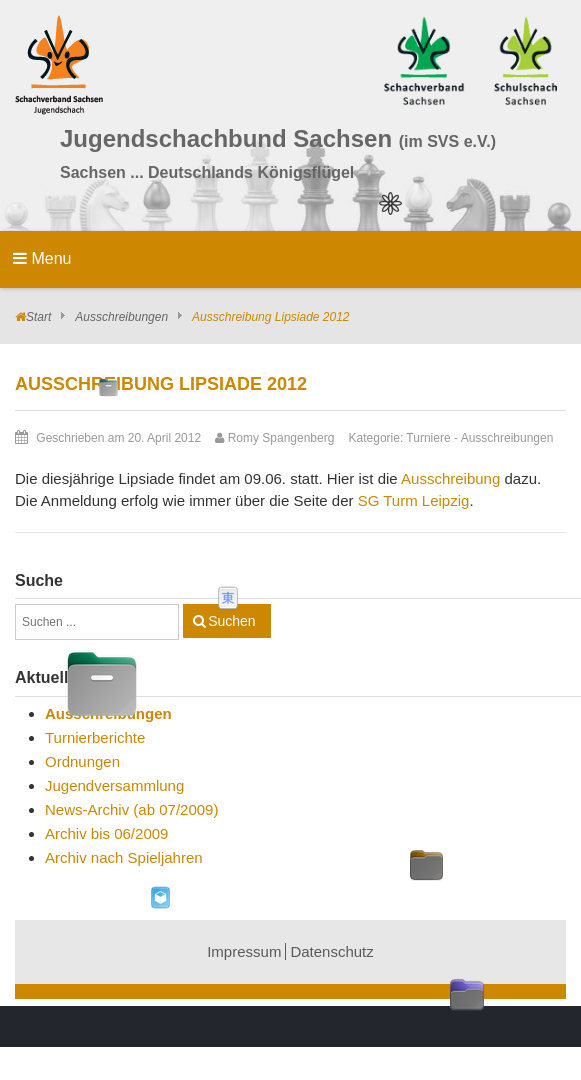 This screenshot has width=581, height=1080. What do you see at coordinates (160, 897) in the screenshot?
I see `flatpak application package file` at bounding box center [160, 897].